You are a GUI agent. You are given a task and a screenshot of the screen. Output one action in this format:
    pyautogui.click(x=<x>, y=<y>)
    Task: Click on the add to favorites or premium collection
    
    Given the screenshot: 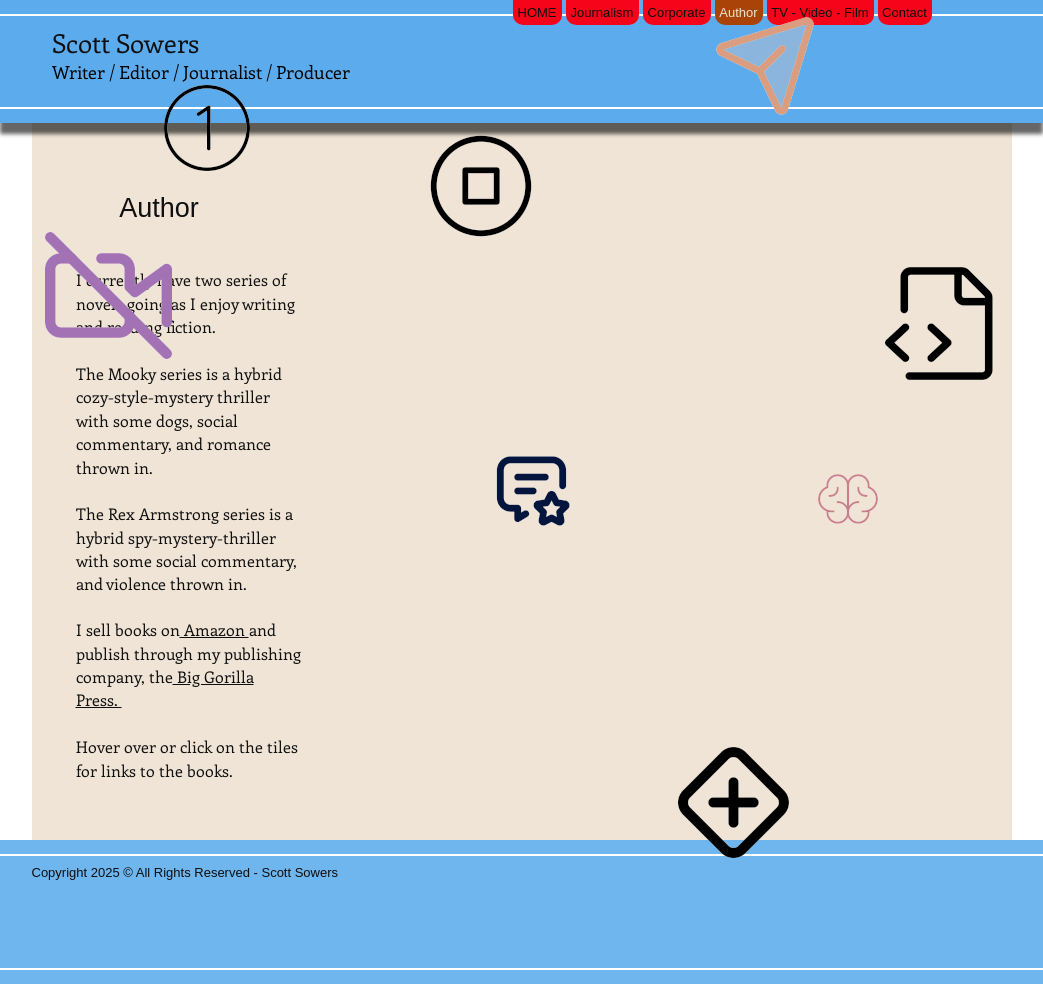 What is the action you would take?
    pyautogui.click(x=733, y=802)
    